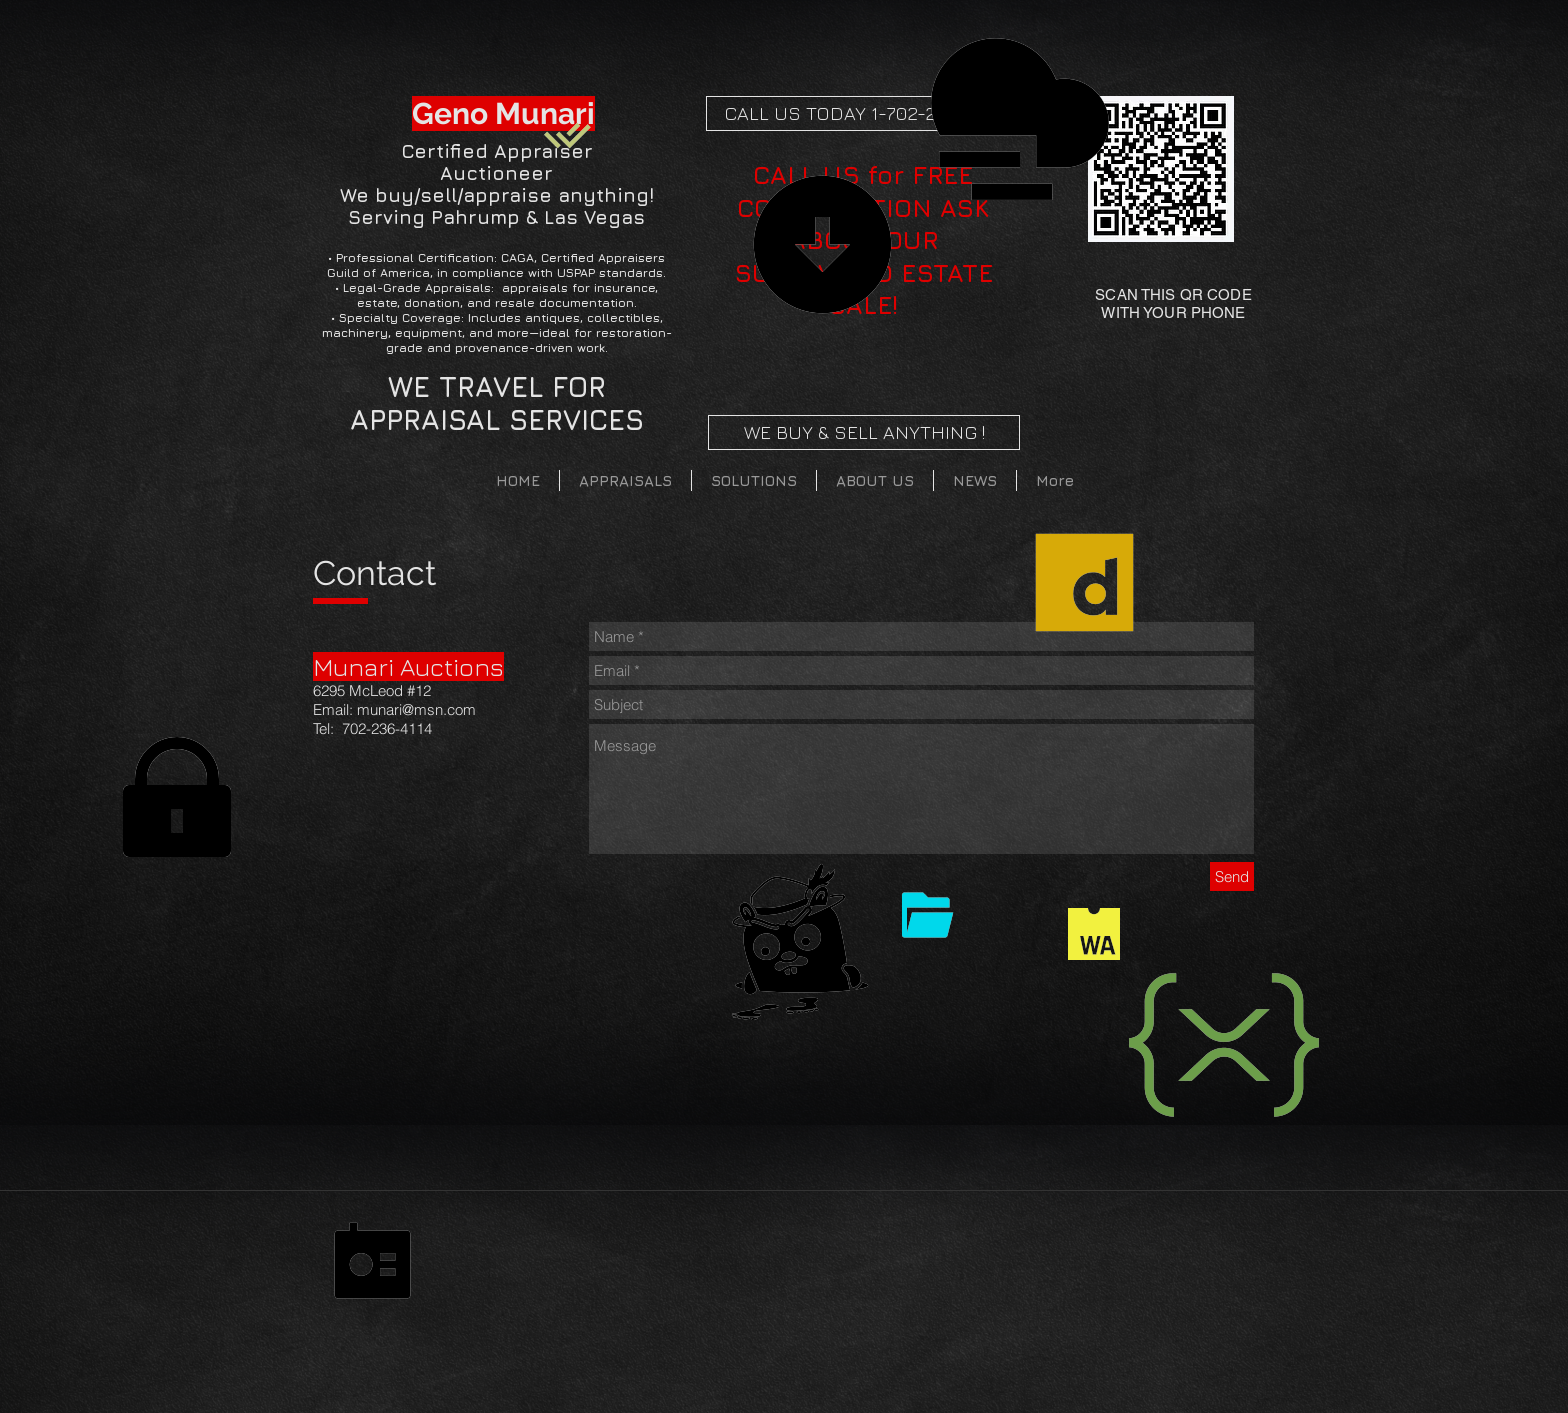 This screenshot has height=1413, width=1568. What do you see at coordinates (1084, 582) in the screenshot?
I see `open the dailymotion app` at bounding box center [1084, 582].